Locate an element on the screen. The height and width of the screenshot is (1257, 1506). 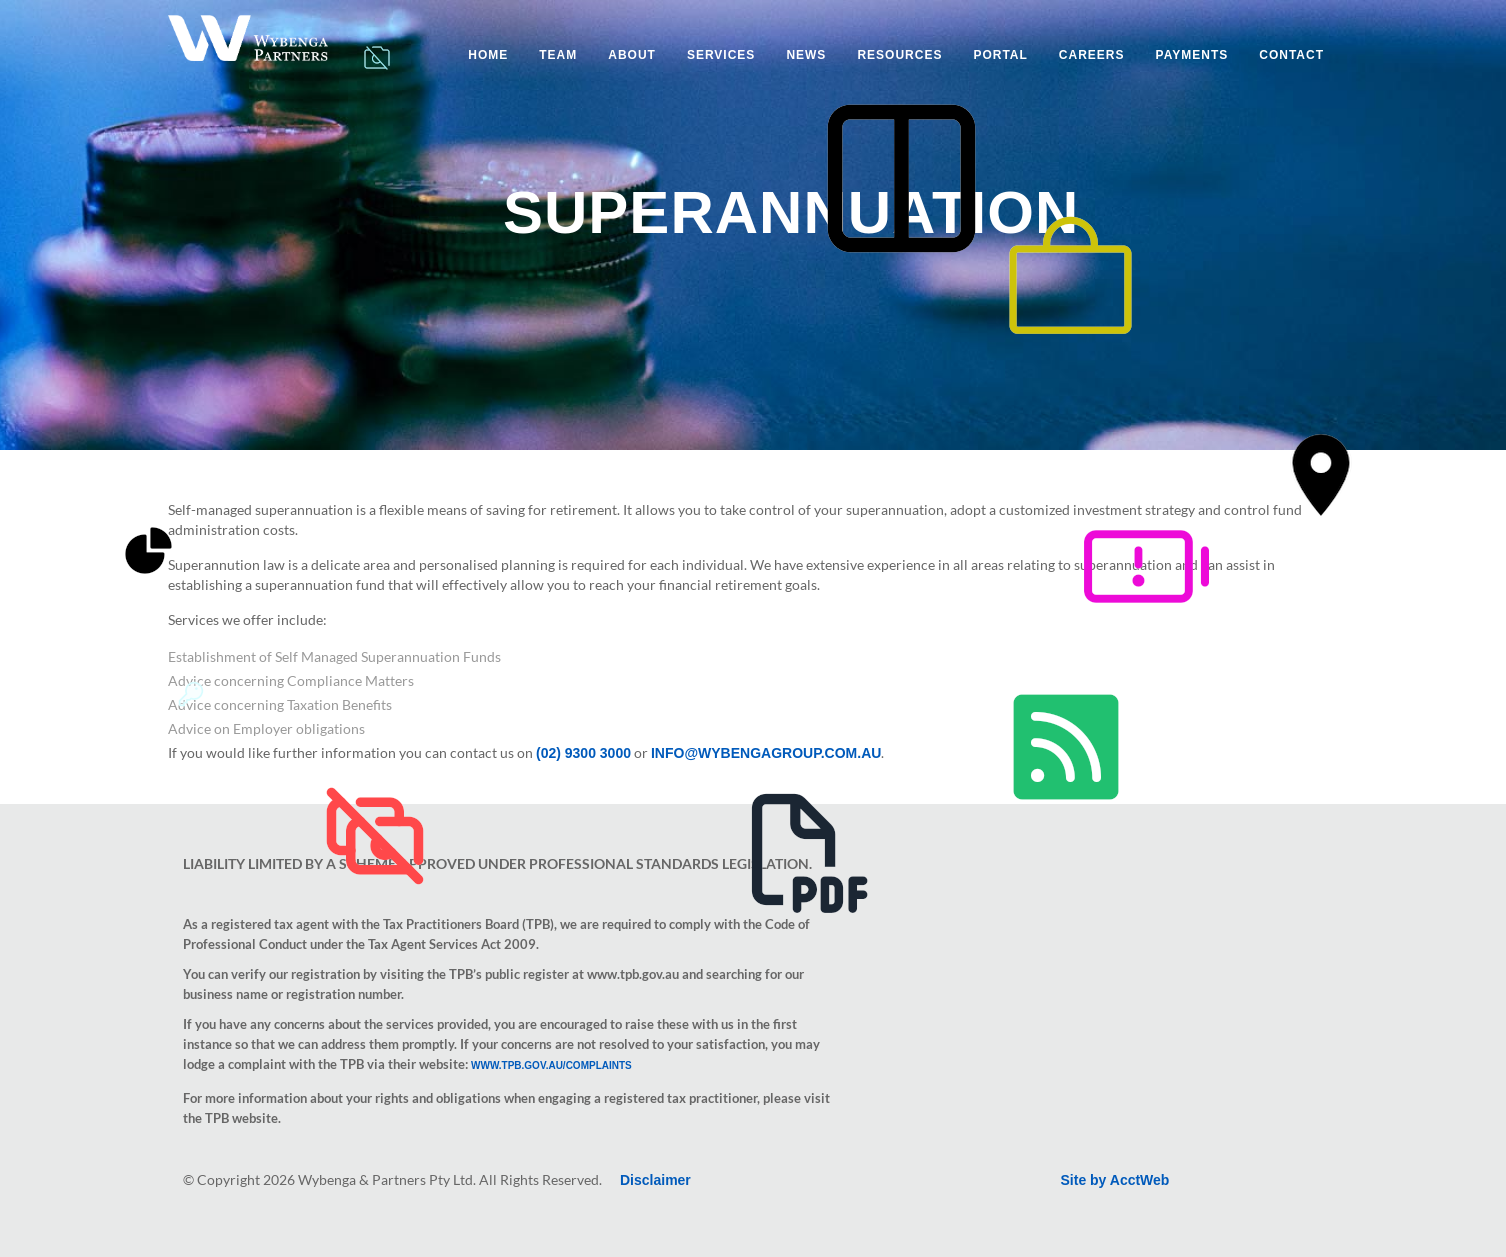
indicates payment is unavailable or disabled is located at coordinates (375, 836).